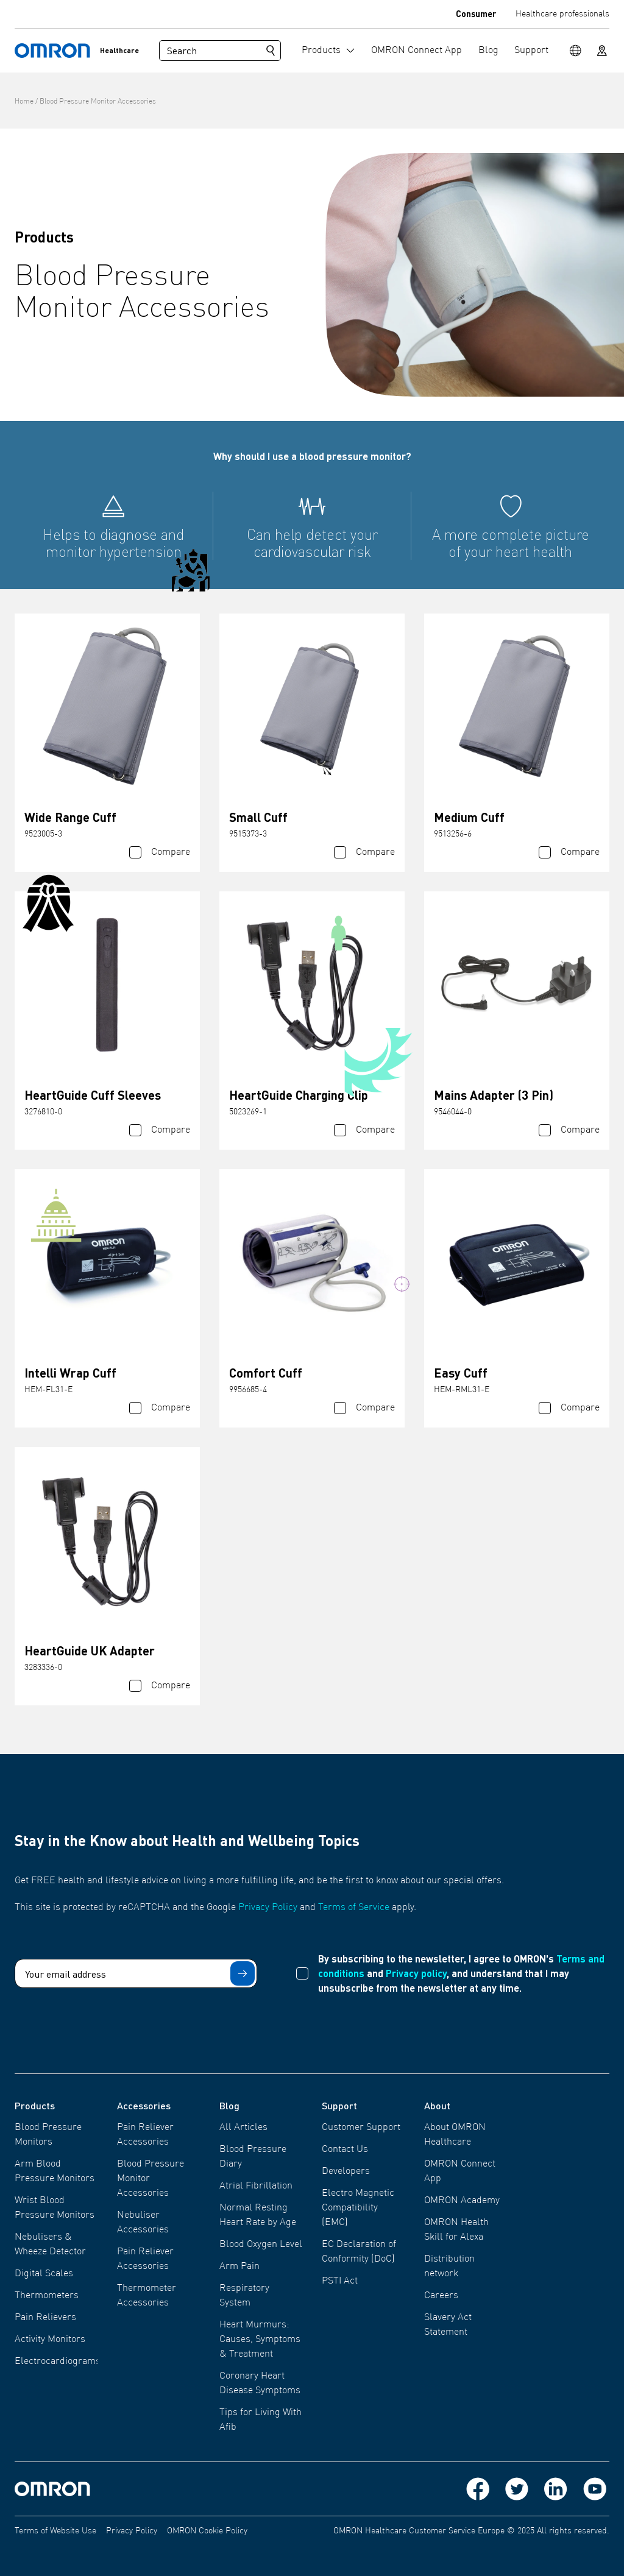 The height and width of the screenshot is (2576, 624). I want to click on access government or legislative information, so click(56, 1215).